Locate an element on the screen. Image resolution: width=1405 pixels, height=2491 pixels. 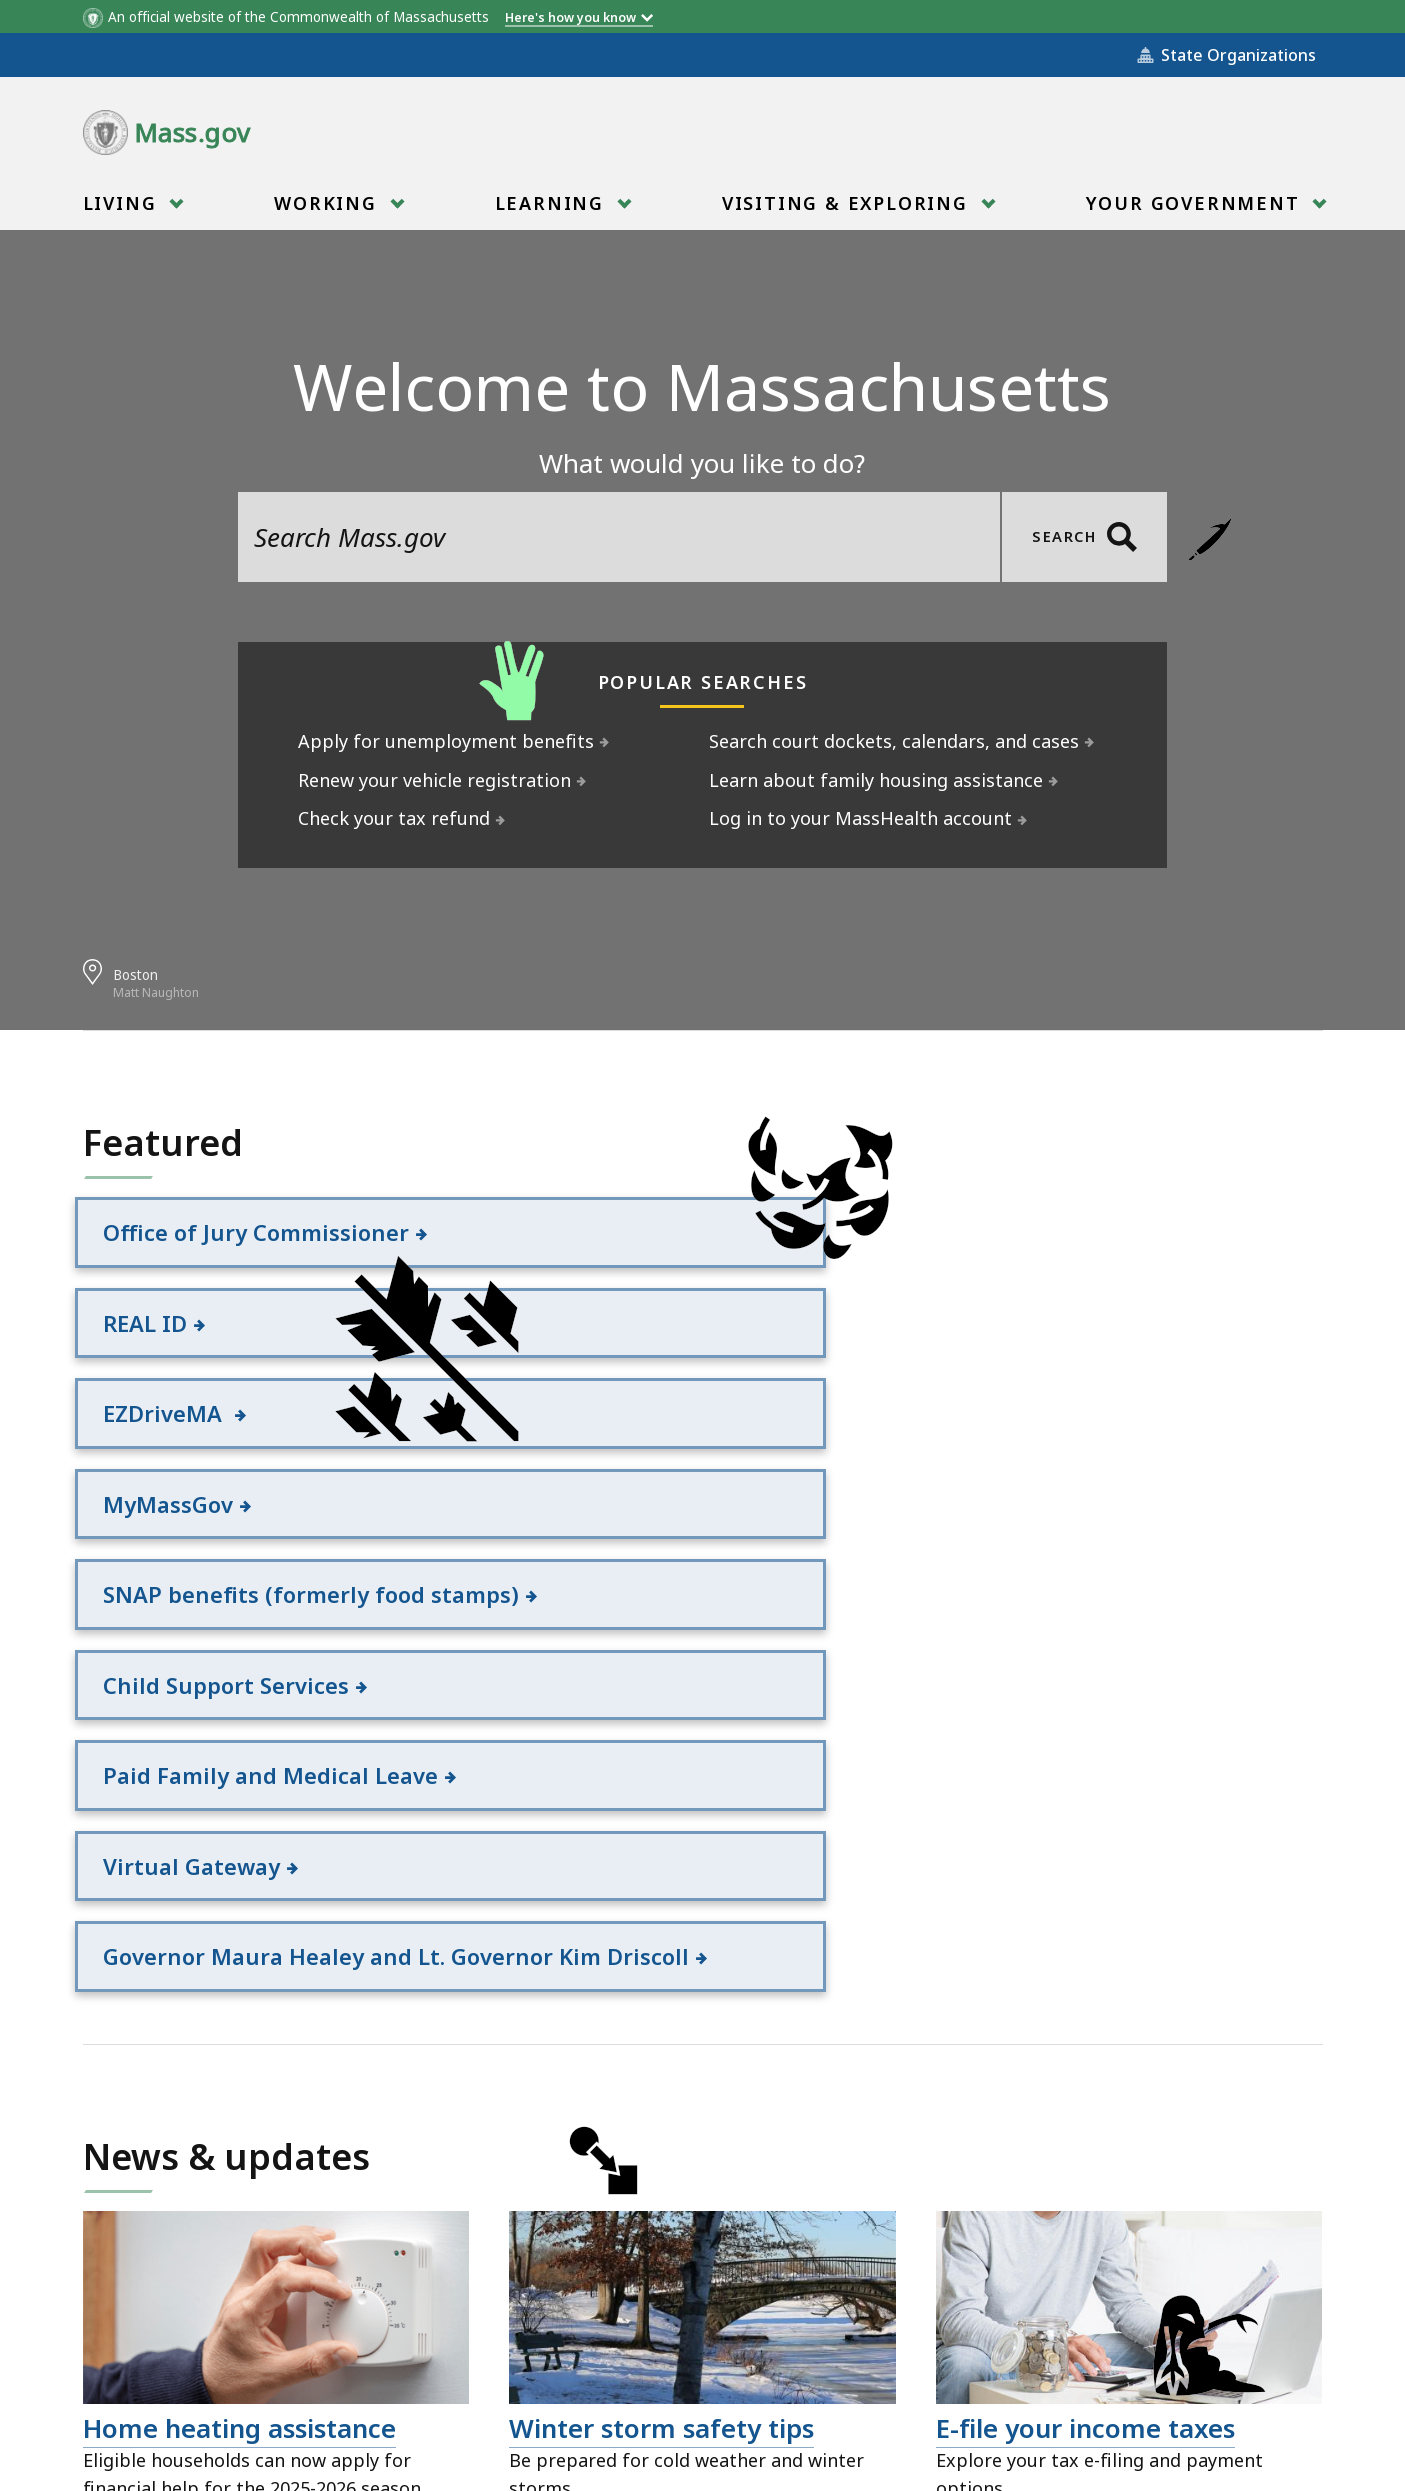
vulcan salute or "live long and prosper" gesture is located at coordinates (511, 679).